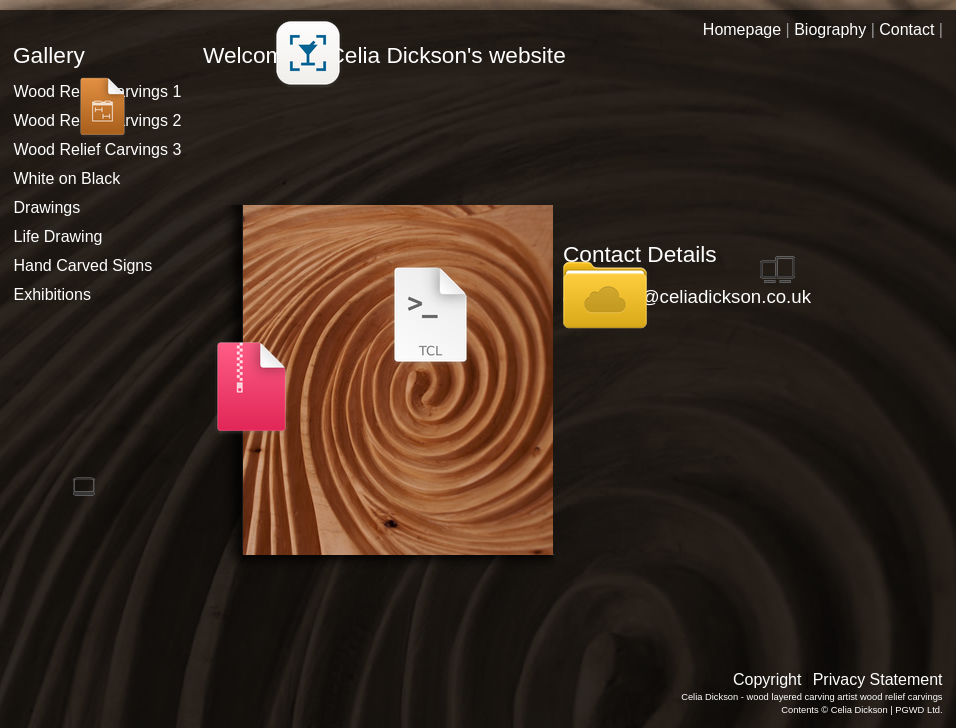 Image resolution: width=956 pixels, height=728 pixels. Describe the element at coordinates (430, 316) in the screenshot. I see `a tcl script file` at that location.